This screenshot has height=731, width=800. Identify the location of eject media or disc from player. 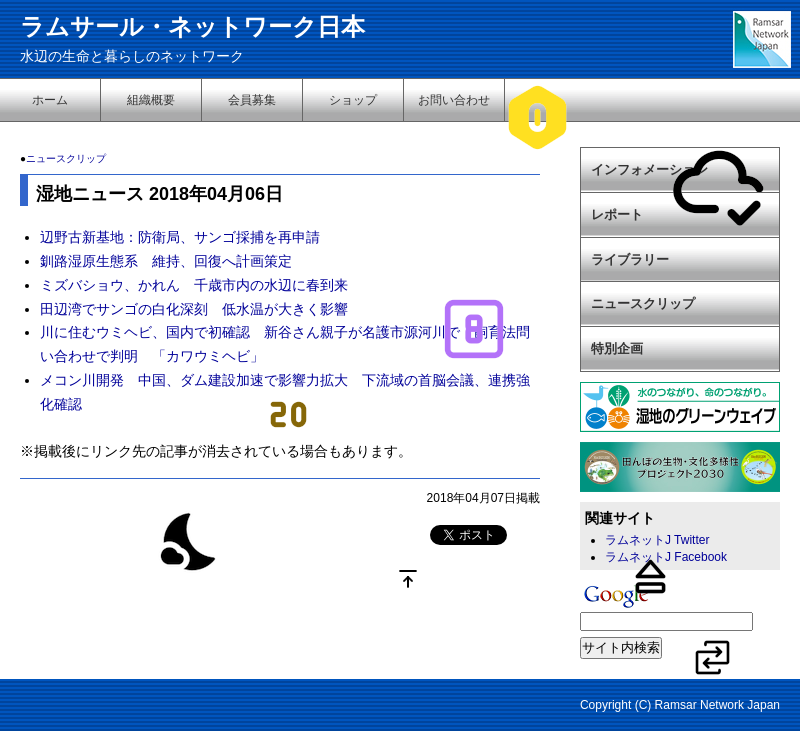
(650, 576).